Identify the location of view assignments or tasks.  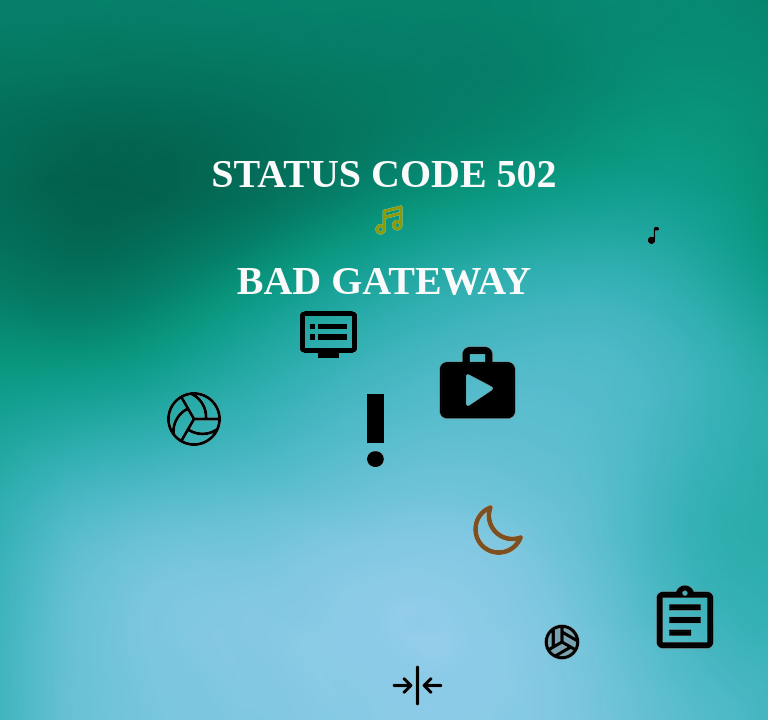
(685, 620).